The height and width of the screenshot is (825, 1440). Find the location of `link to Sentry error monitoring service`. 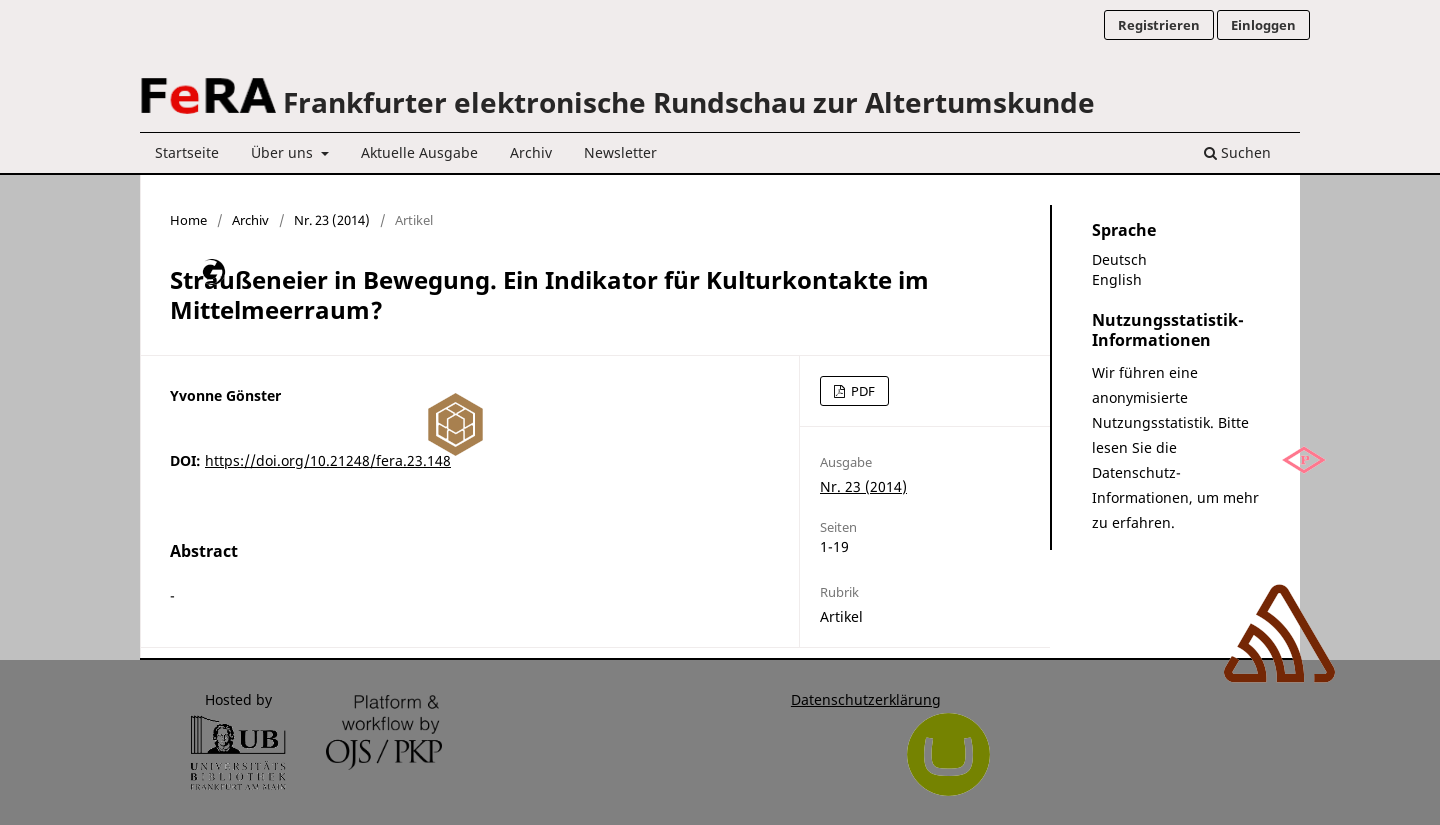

link to Sentry error monitoring service is located at coordinates (1279, 633).